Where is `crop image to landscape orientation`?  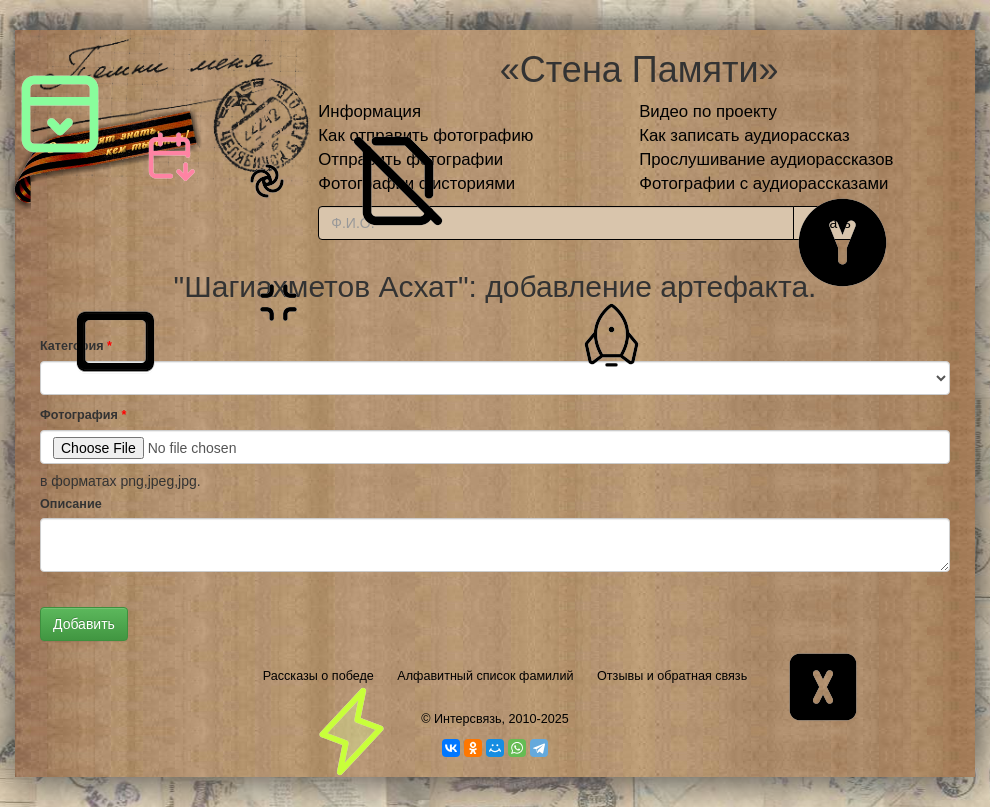
crop image to landscape orientation is located at coordinates (115, 341).